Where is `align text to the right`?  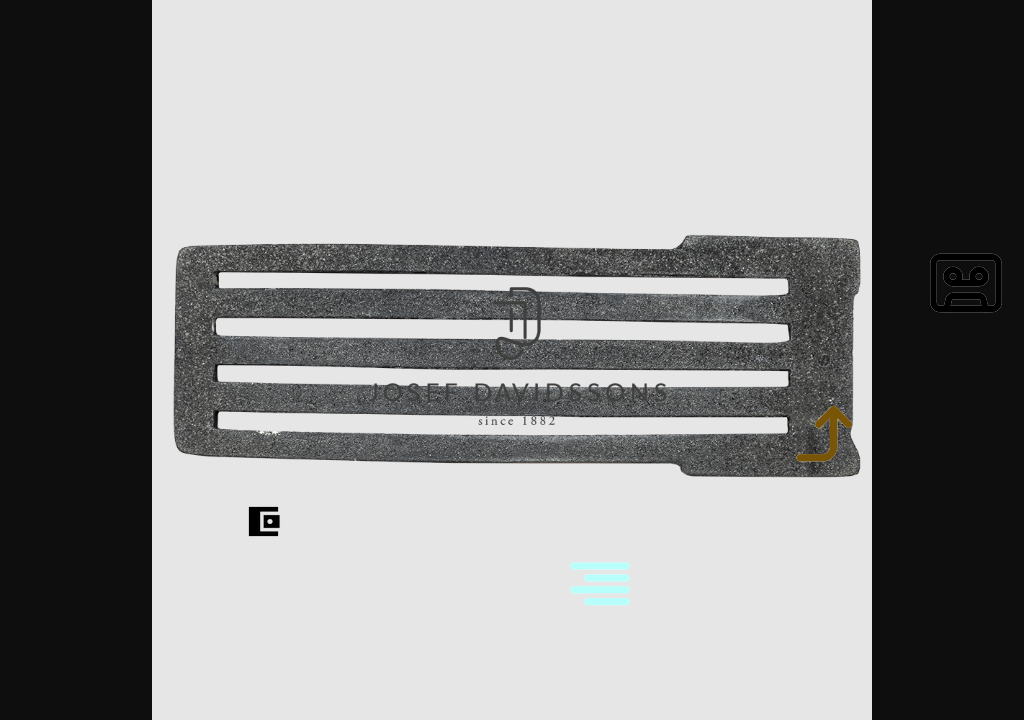
align text to the right is located at coordinates (600, 585).